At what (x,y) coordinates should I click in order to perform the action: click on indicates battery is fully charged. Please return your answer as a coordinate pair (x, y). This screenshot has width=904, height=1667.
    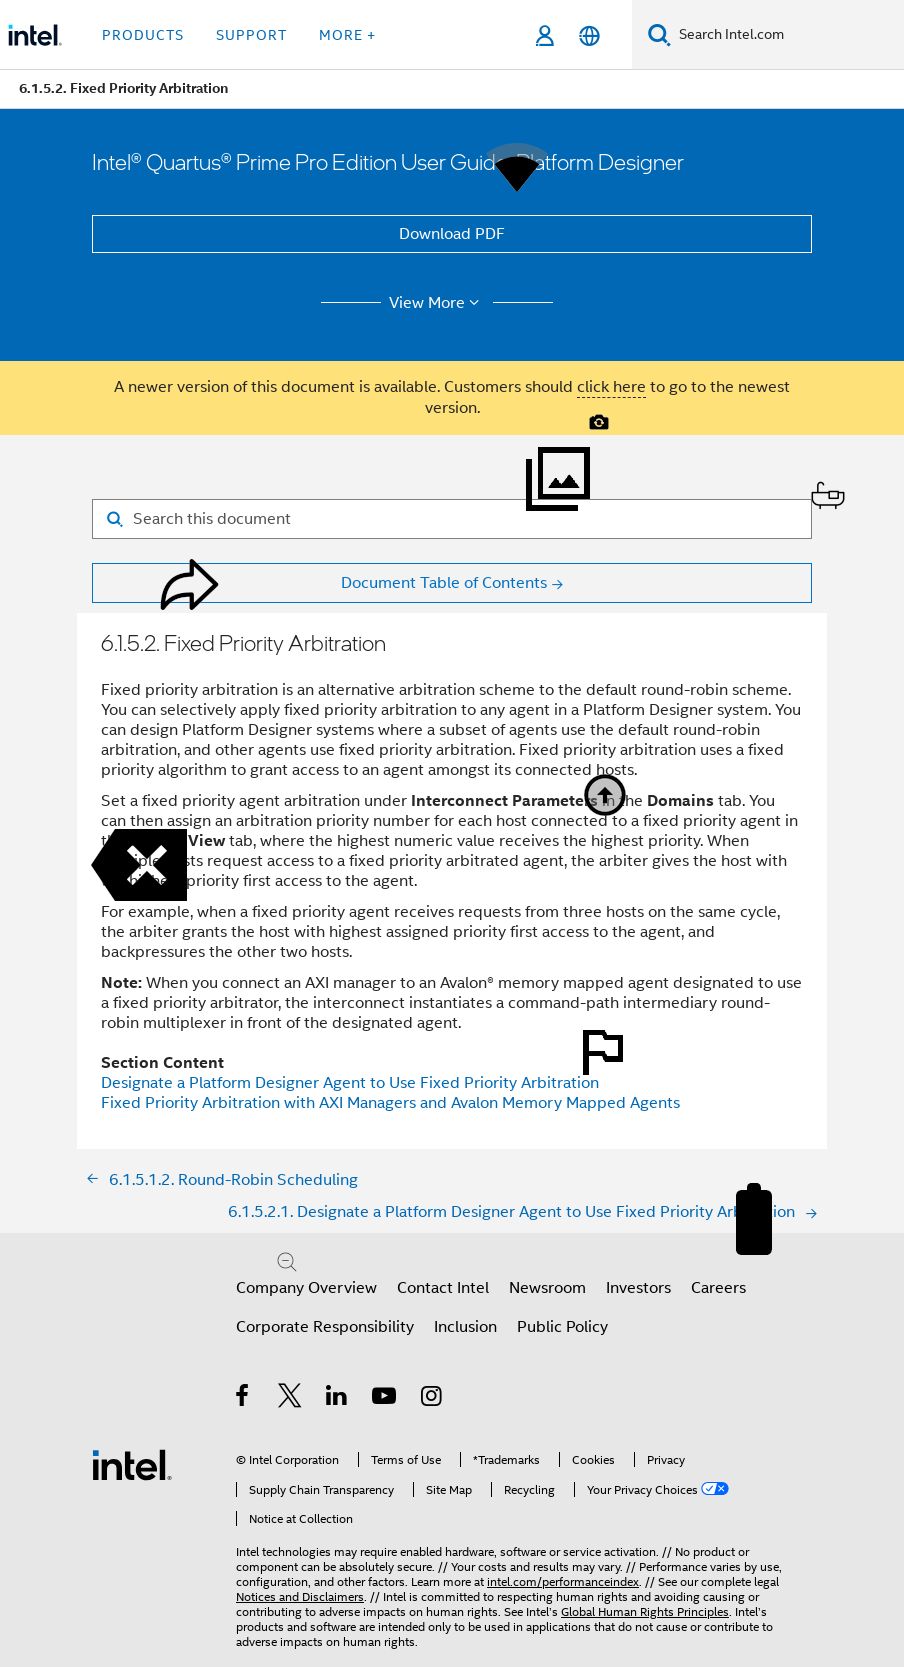
    Looking at the image, I should click on (754, 1219).